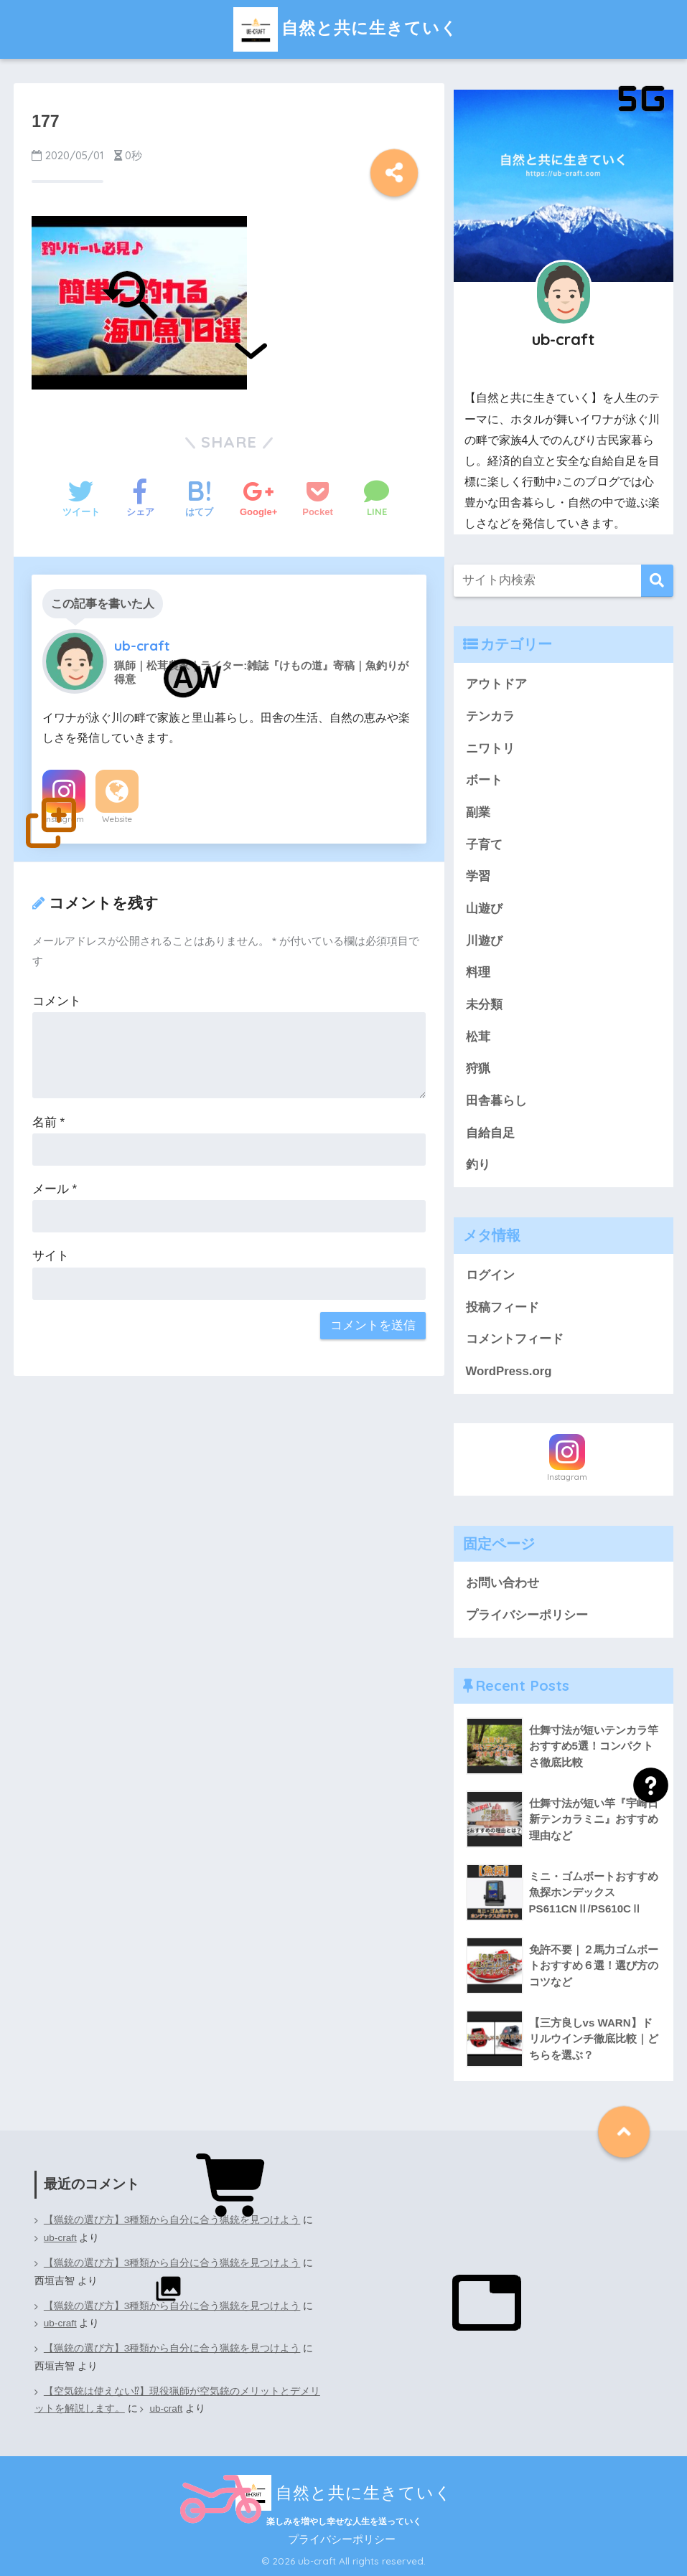 The image size is (687, 2576). Describe the element at coordinates (192, 678) in the screenshot. I see `enable auto white balance` at that location.